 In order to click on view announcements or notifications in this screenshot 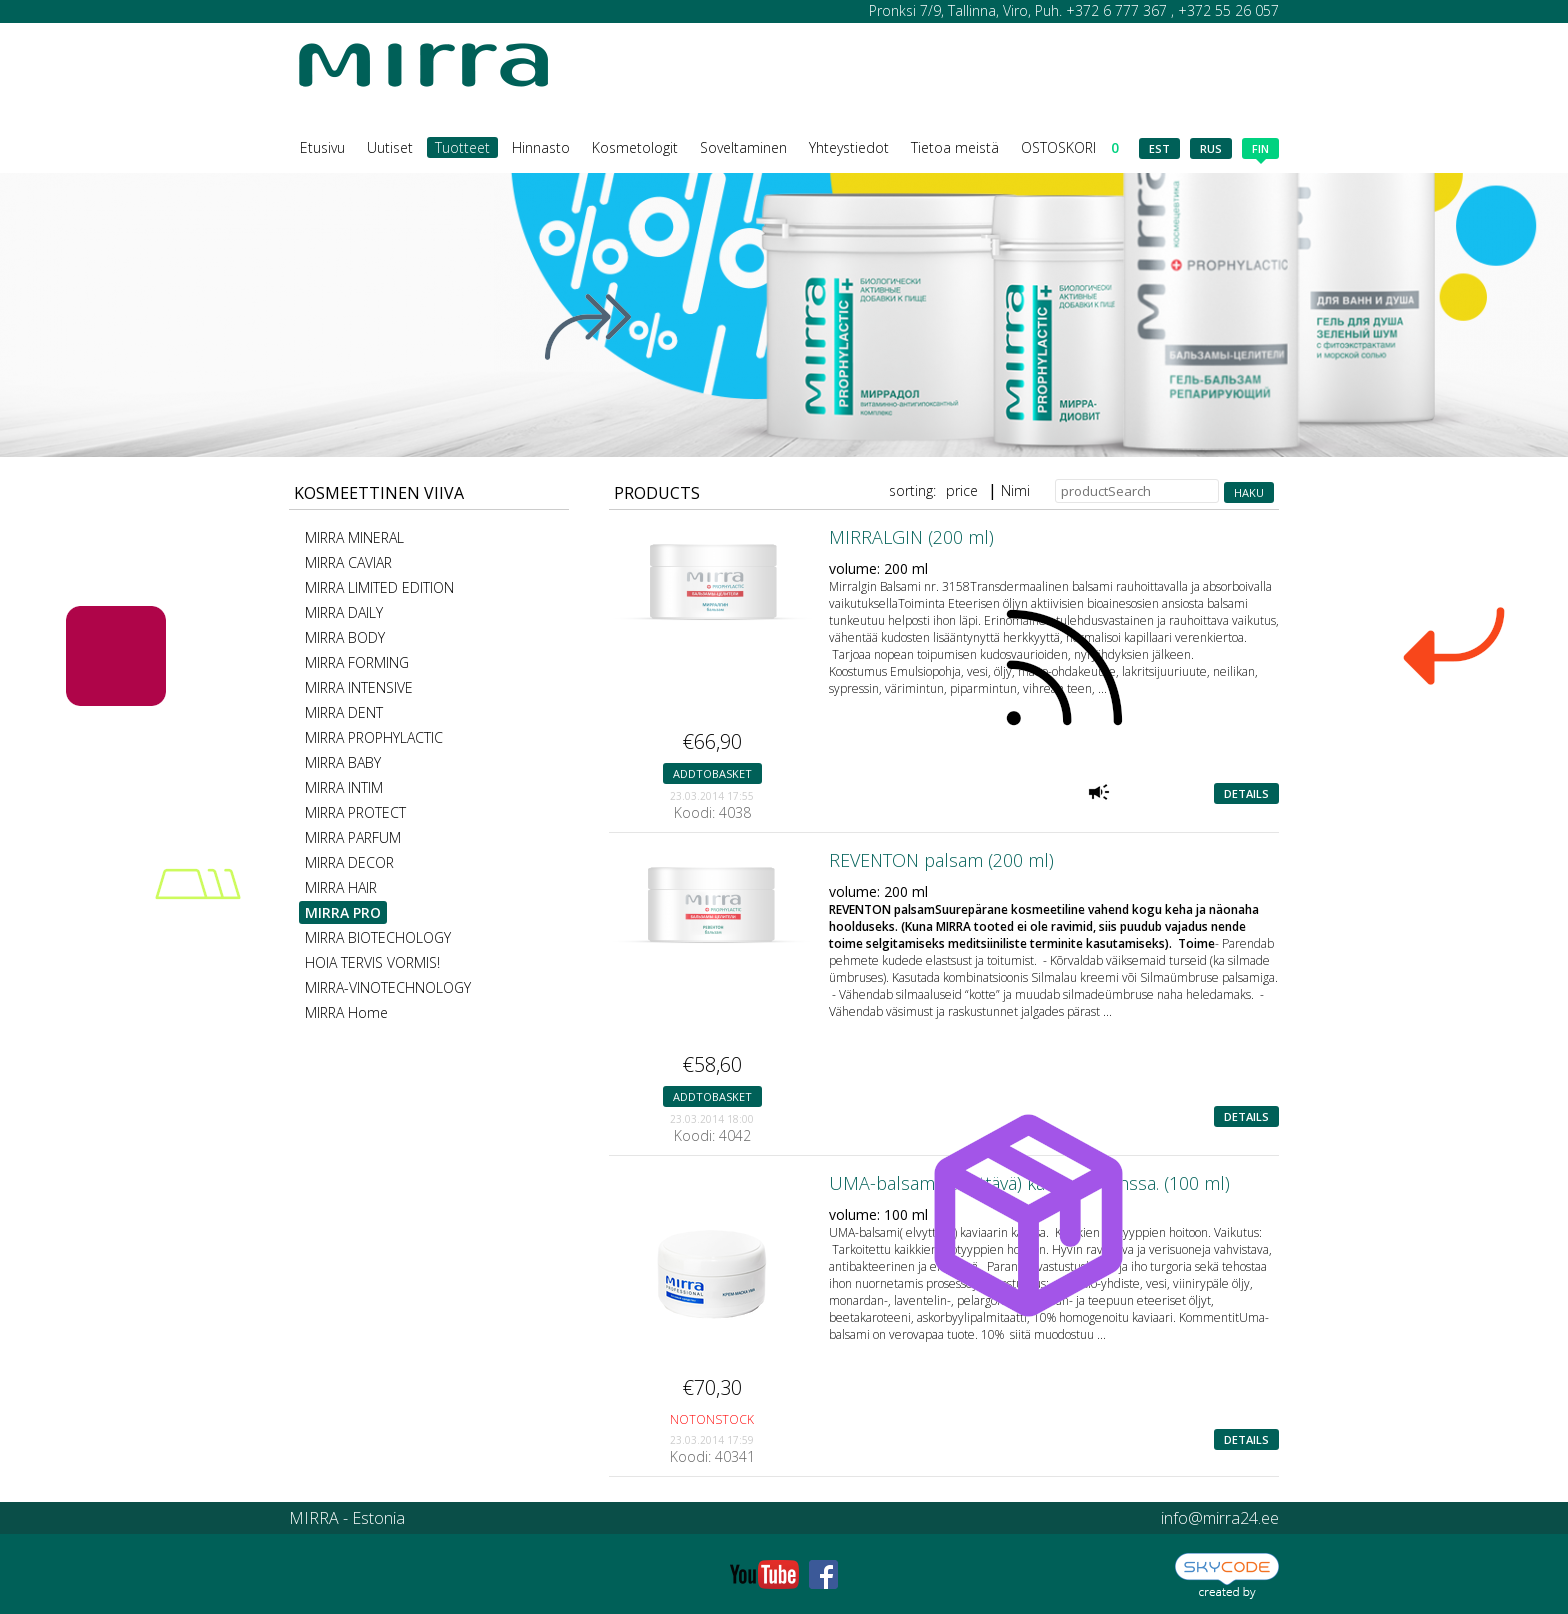, I will do `click(1099, 792)`.